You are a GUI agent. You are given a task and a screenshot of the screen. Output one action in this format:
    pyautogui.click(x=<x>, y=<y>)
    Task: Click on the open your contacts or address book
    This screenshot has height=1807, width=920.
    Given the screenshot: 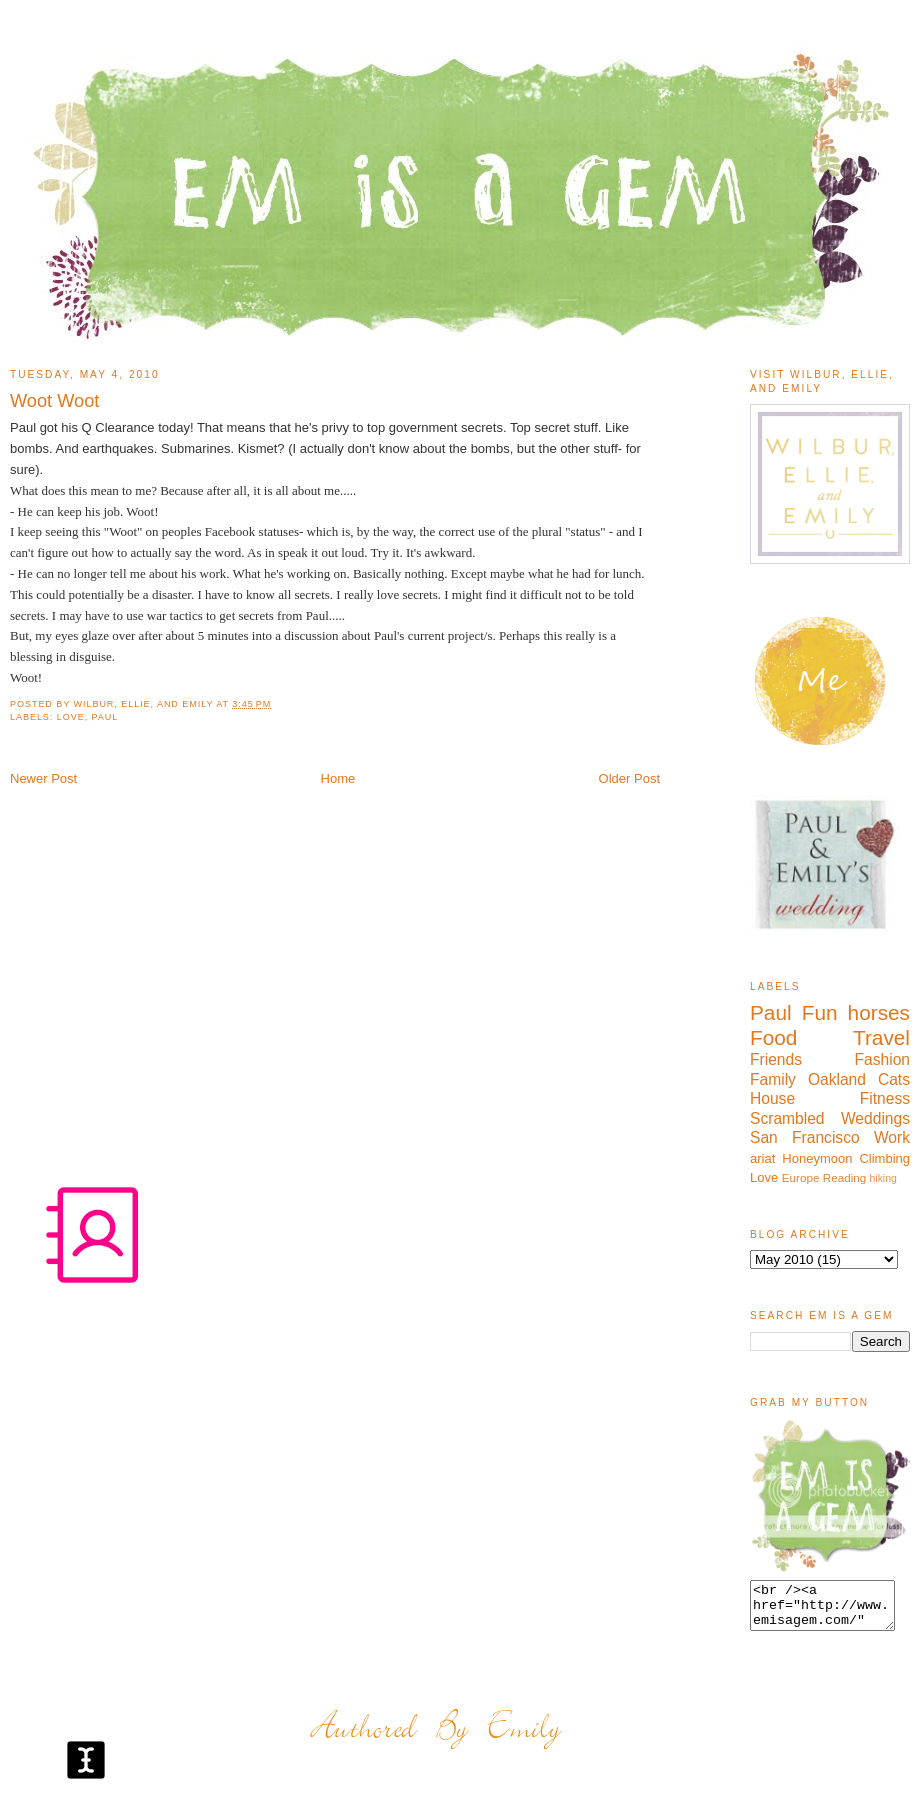 What is the action you would take?
    pyautogui.click(x=94, y=1235)
    